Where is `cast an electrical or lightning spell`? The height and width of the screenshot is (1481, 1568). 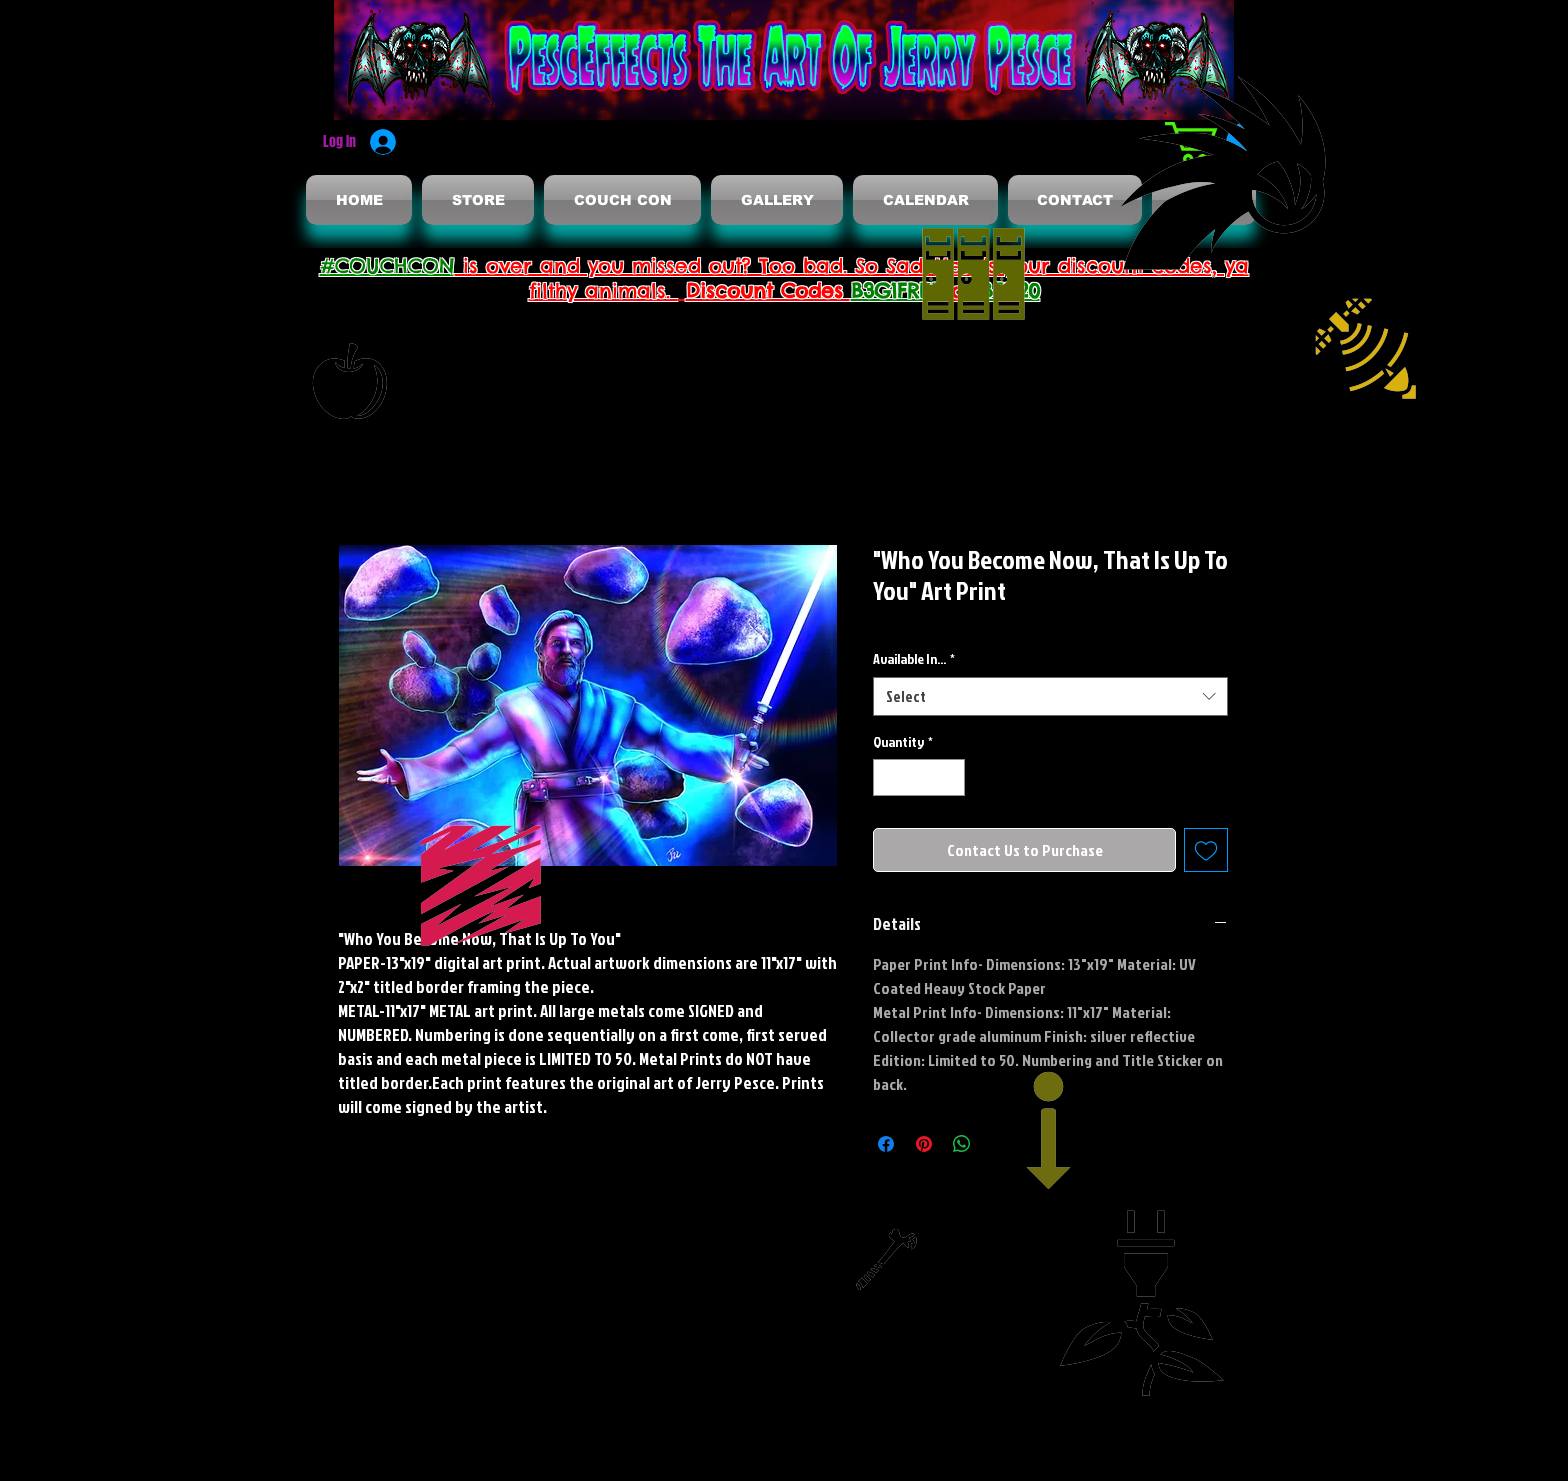
cast an electrical or lightning spell is located at coordinates (1222, 166).